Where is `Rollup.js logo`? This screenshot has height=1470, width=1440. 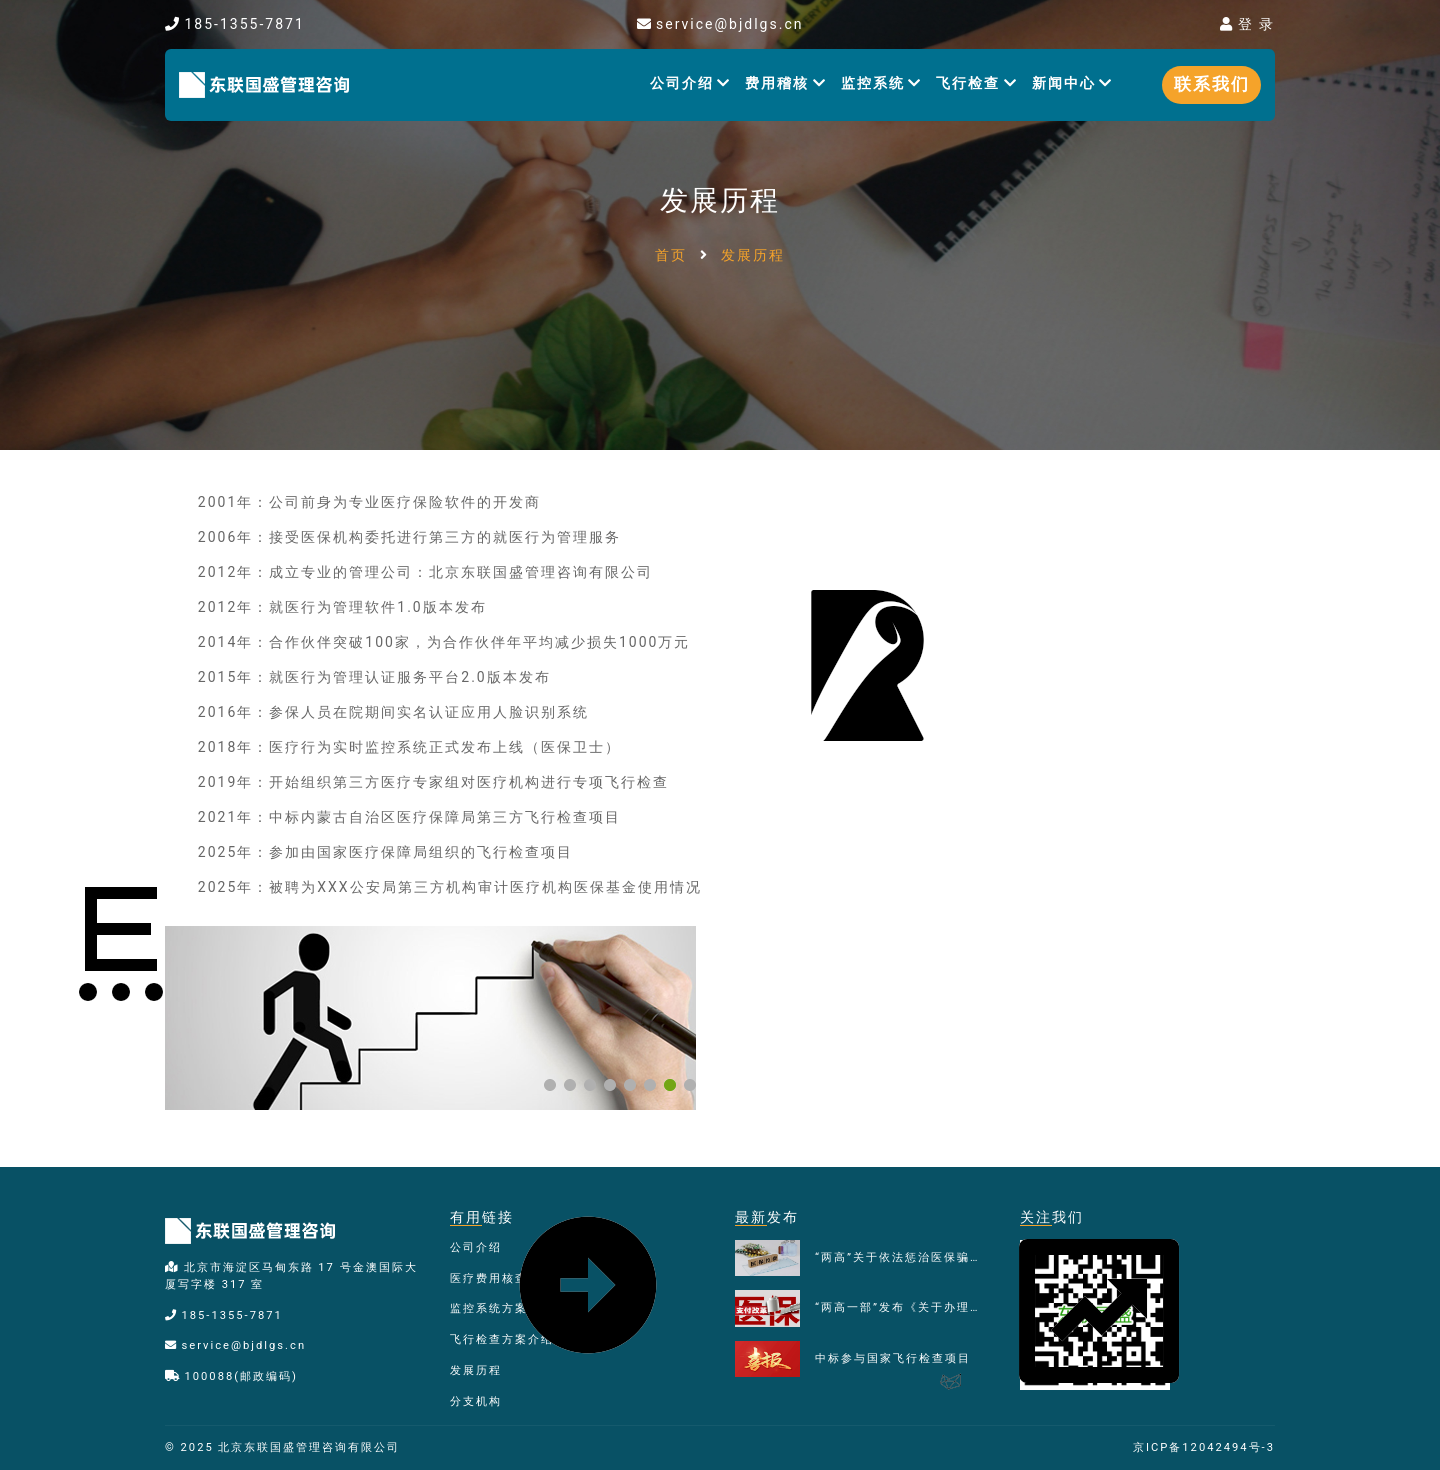 Rollup.js logo is located at coordinates (867, 665).